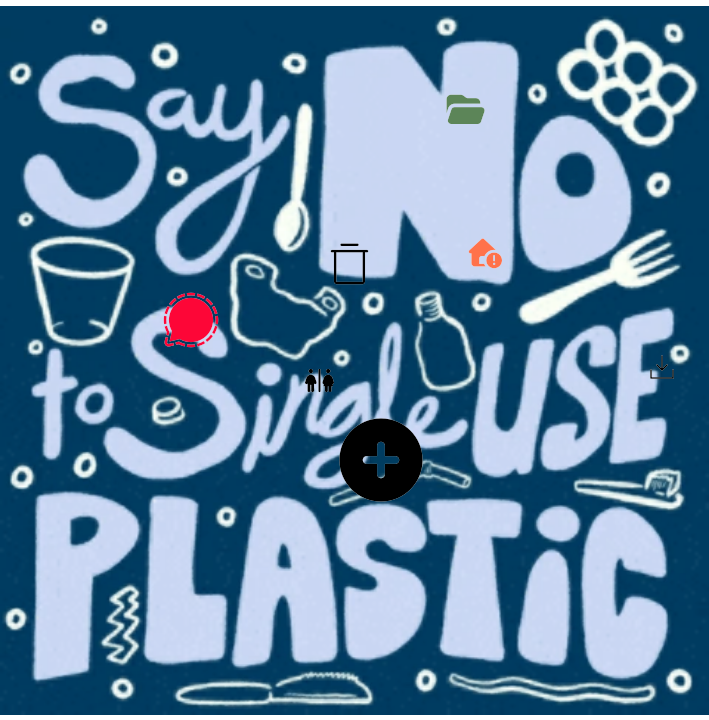 The image size is (709, 720). Describe the element at coordinates (319, 380) in the screenshot. I see `locate nearby restrooms` at that location.